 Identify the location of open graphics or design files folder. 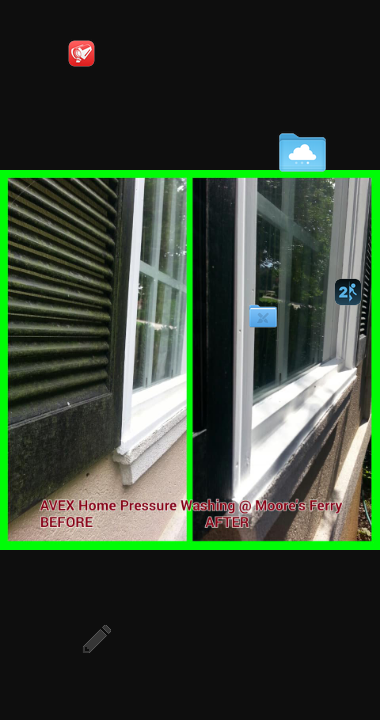
(263, 316).